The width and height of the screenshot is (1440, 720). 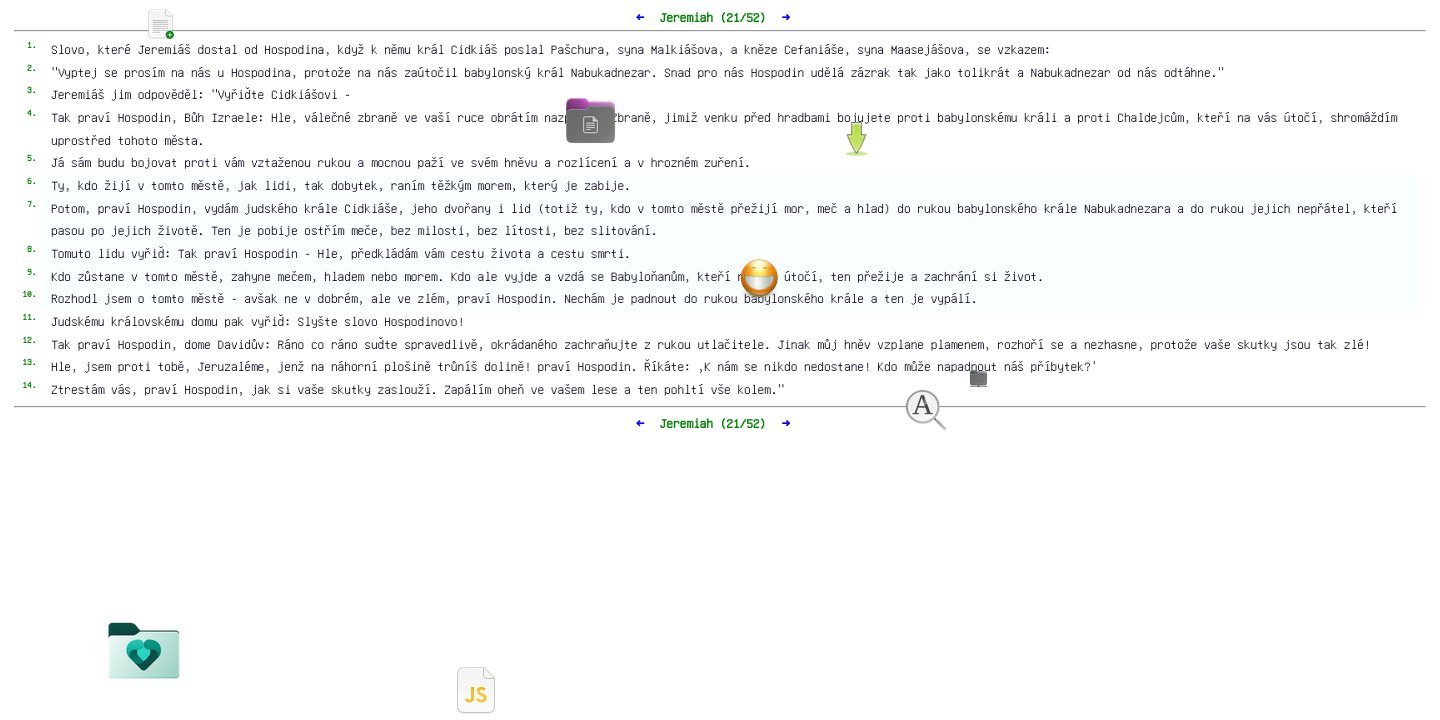 What do you see at coordinates (143, 652) in the screenshot?
I see `open microsoft family safety folder` at bounding box center [143, 652].